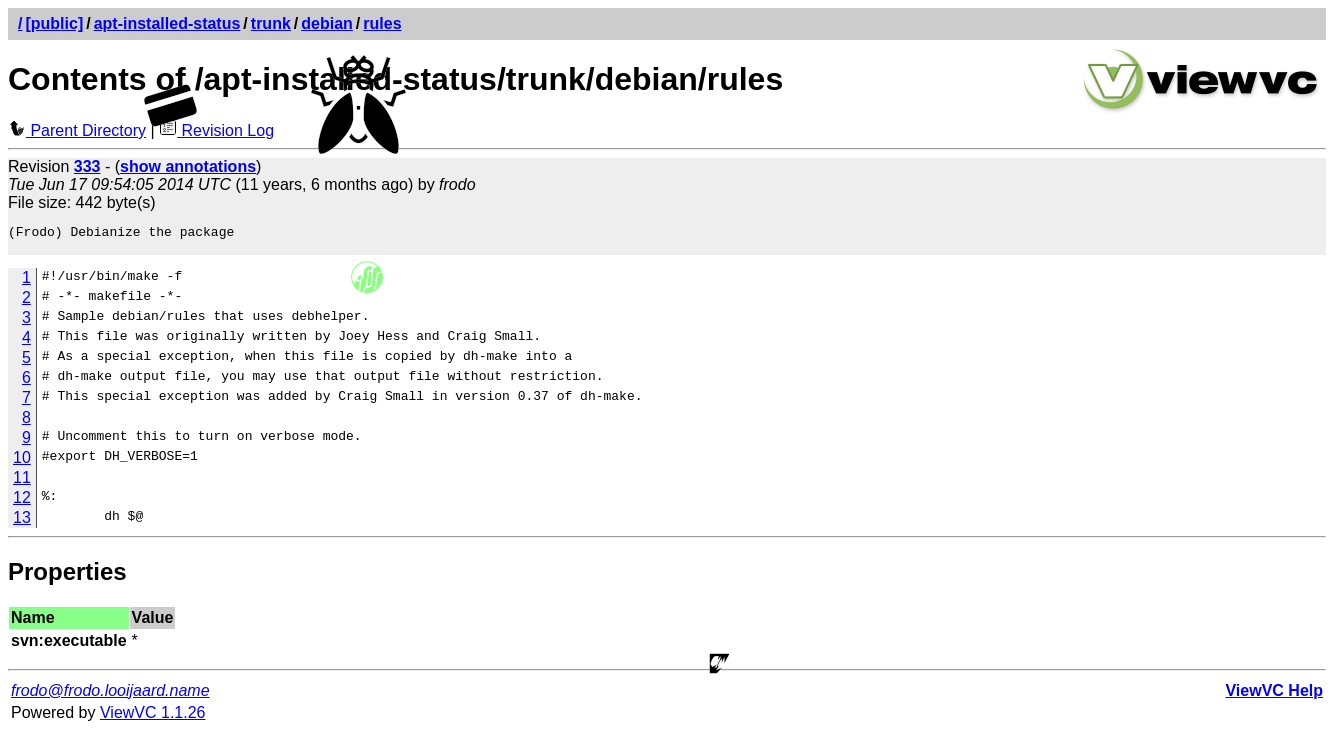 The image size is (1334, 739). Describe the element at coordinates (358, 104) in the screenshot. I see `indicates a bug or pest-related feature in a game` at that location.